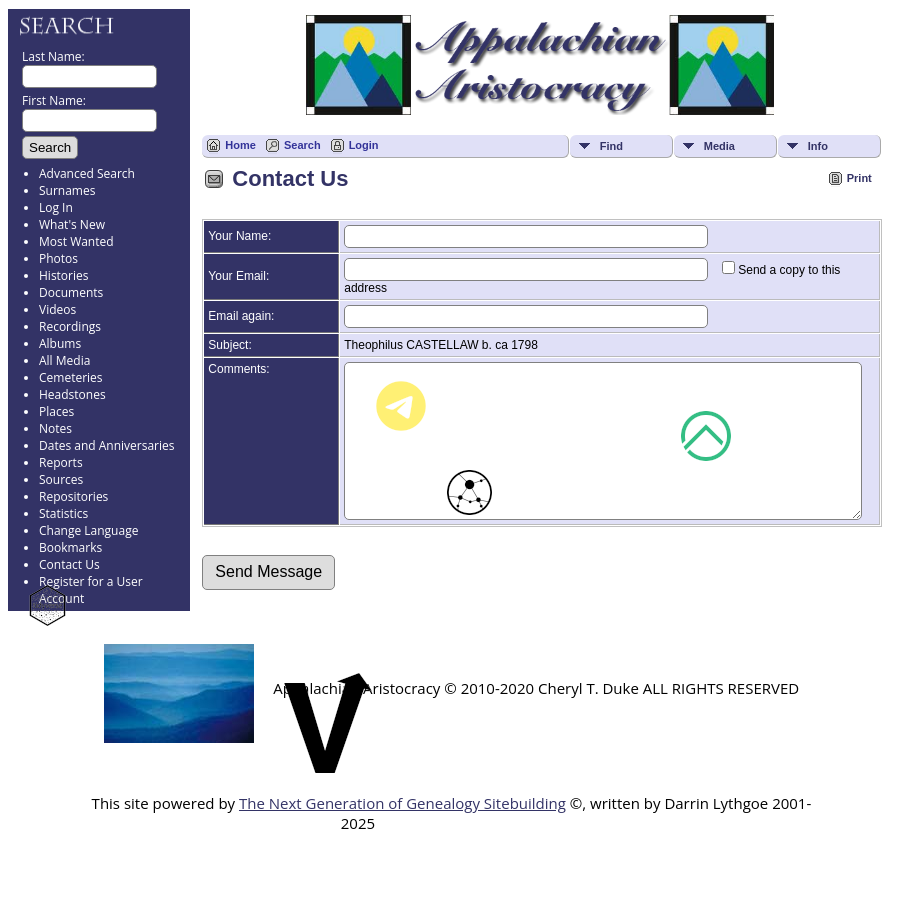  I want to click on tidyverse logo - R data science package collection, so click(47, 605).